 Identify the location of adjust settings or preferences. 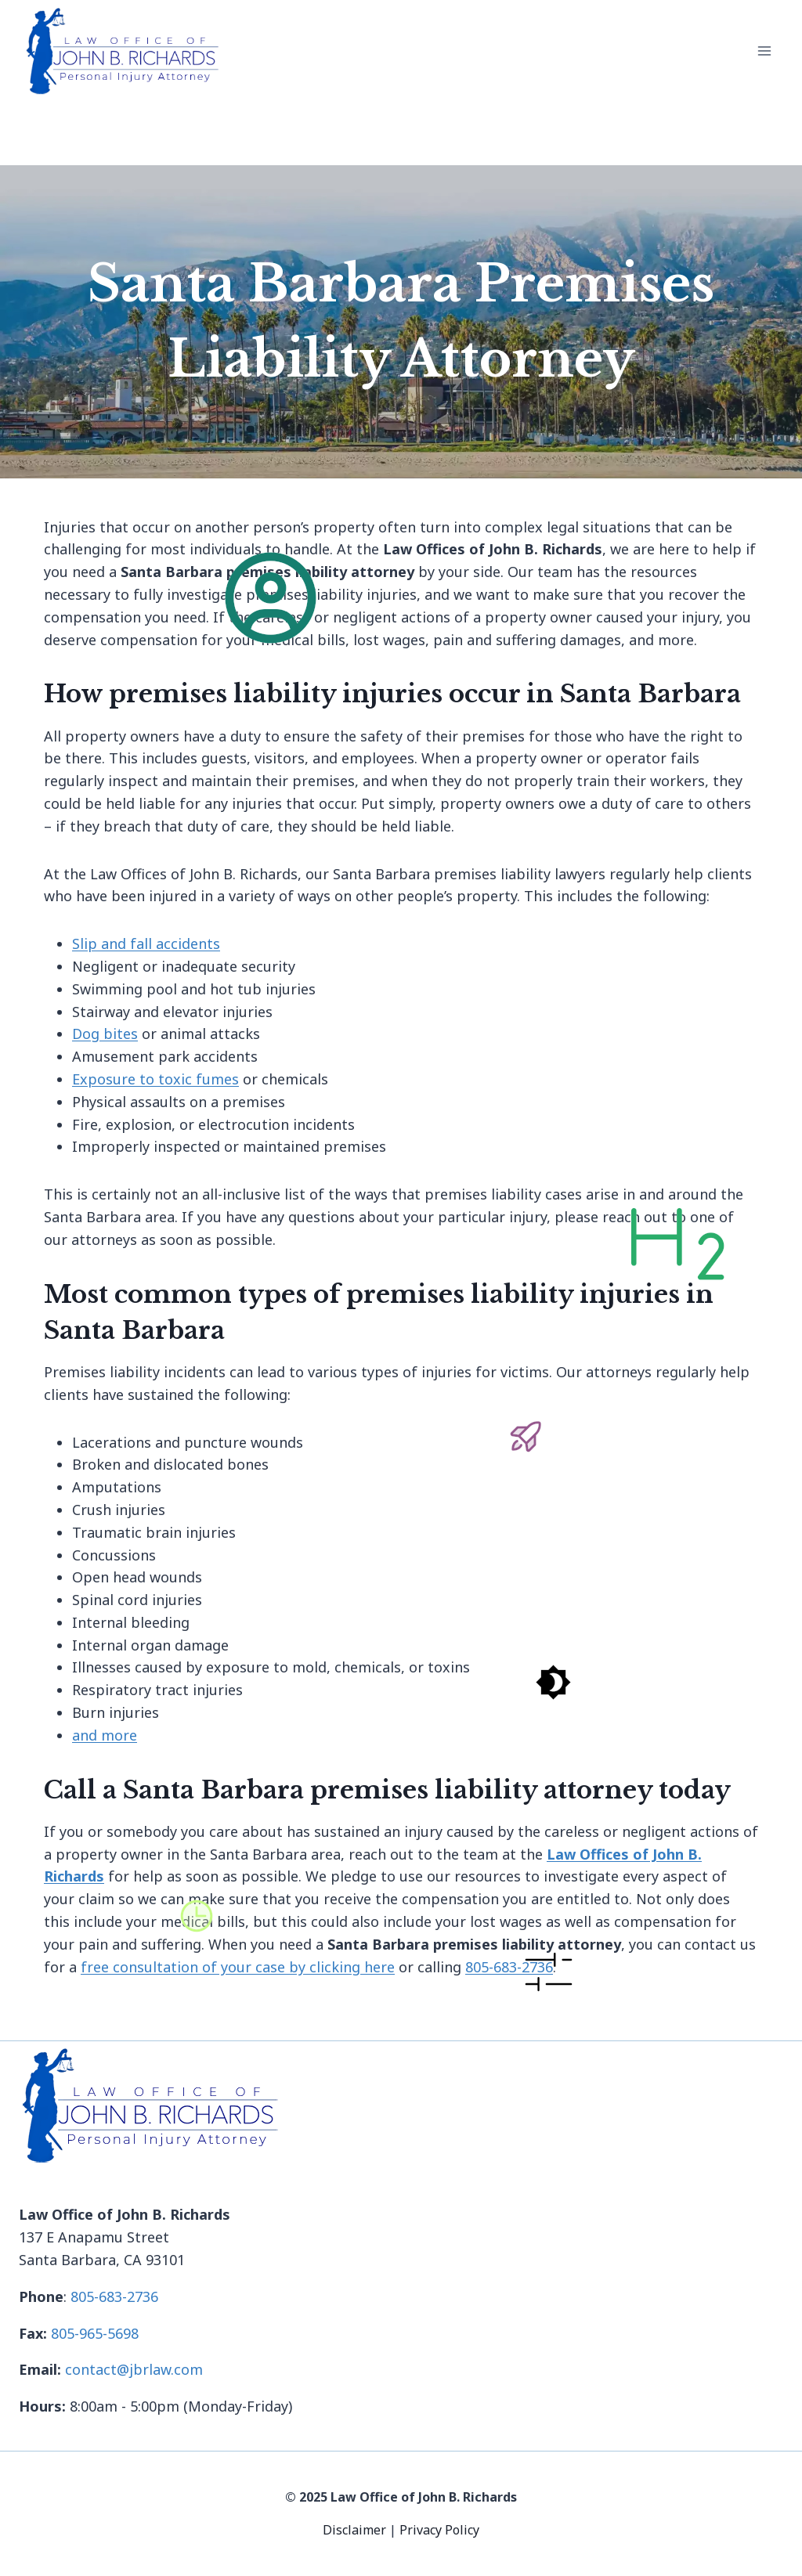
(548, 1972).